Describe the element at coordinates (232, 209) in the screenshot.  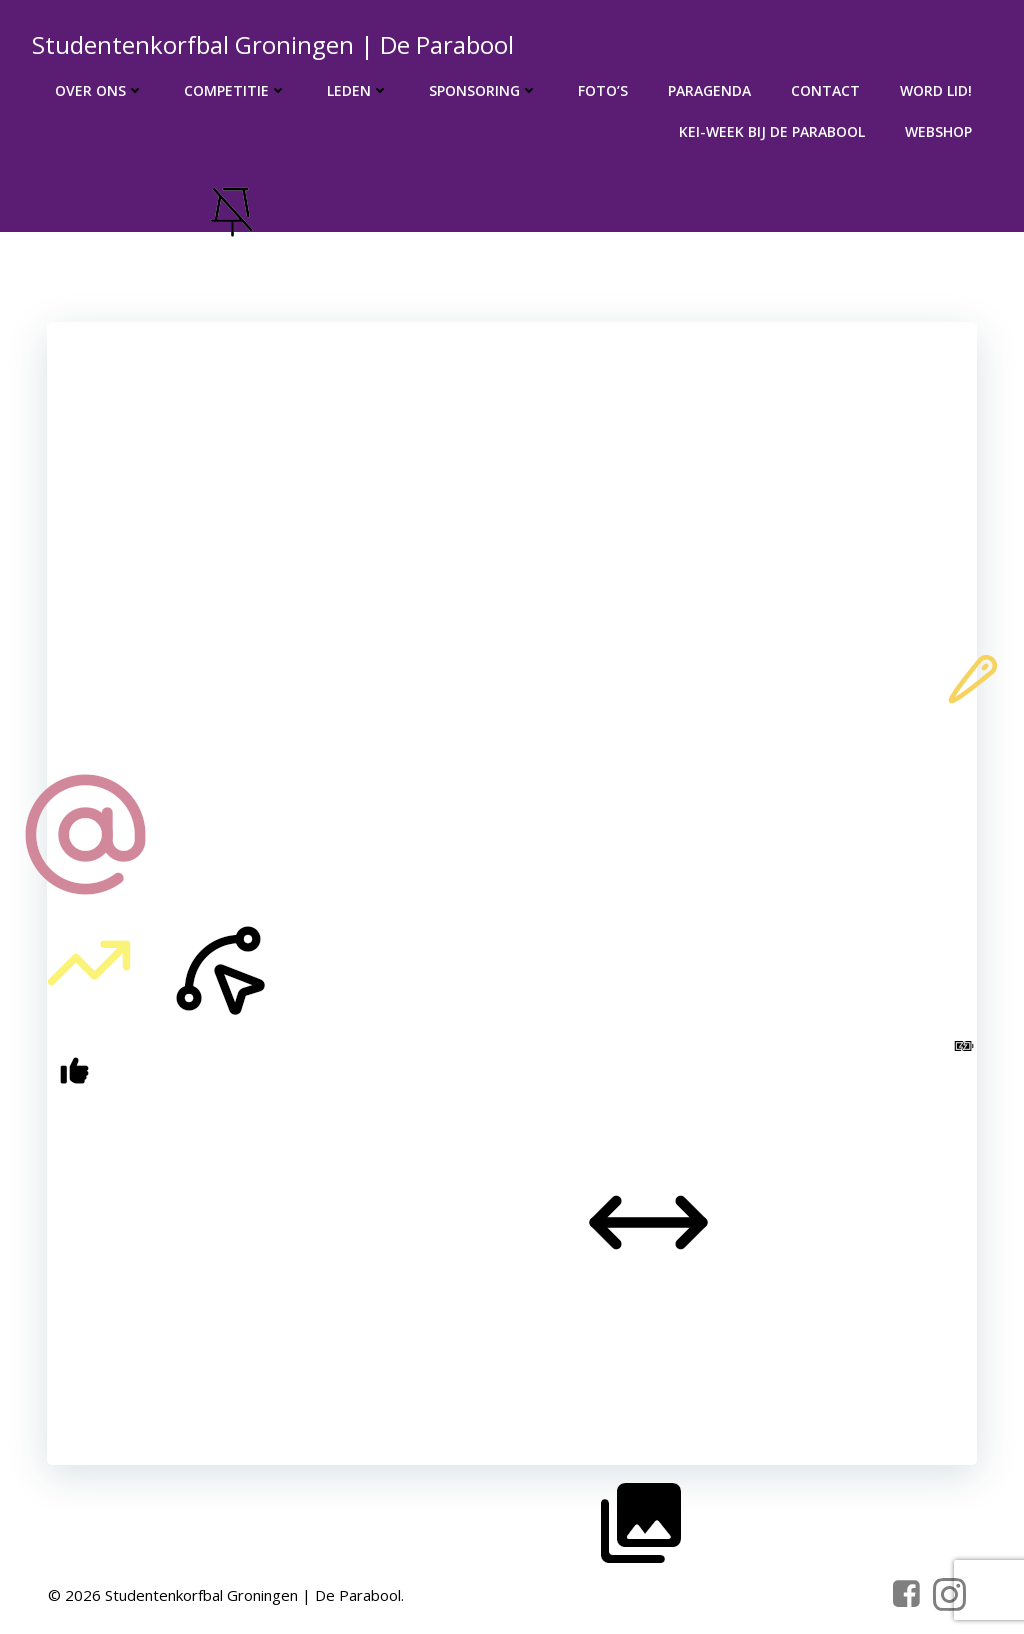
I see `unpin this item` at that location.